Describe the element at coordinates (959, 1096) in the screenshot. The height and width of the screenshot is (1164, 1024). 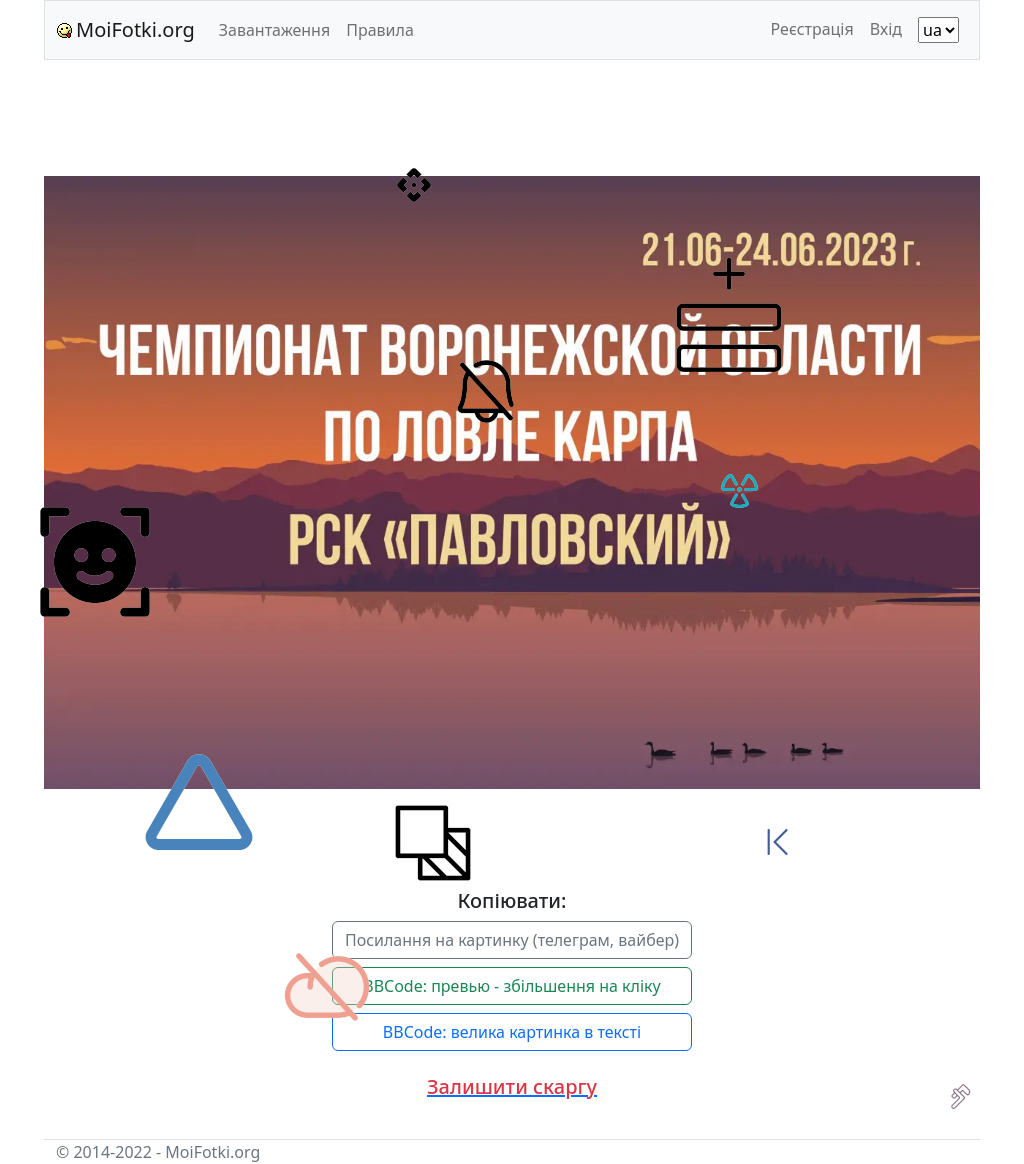
I see `access tools or settings` at that location.